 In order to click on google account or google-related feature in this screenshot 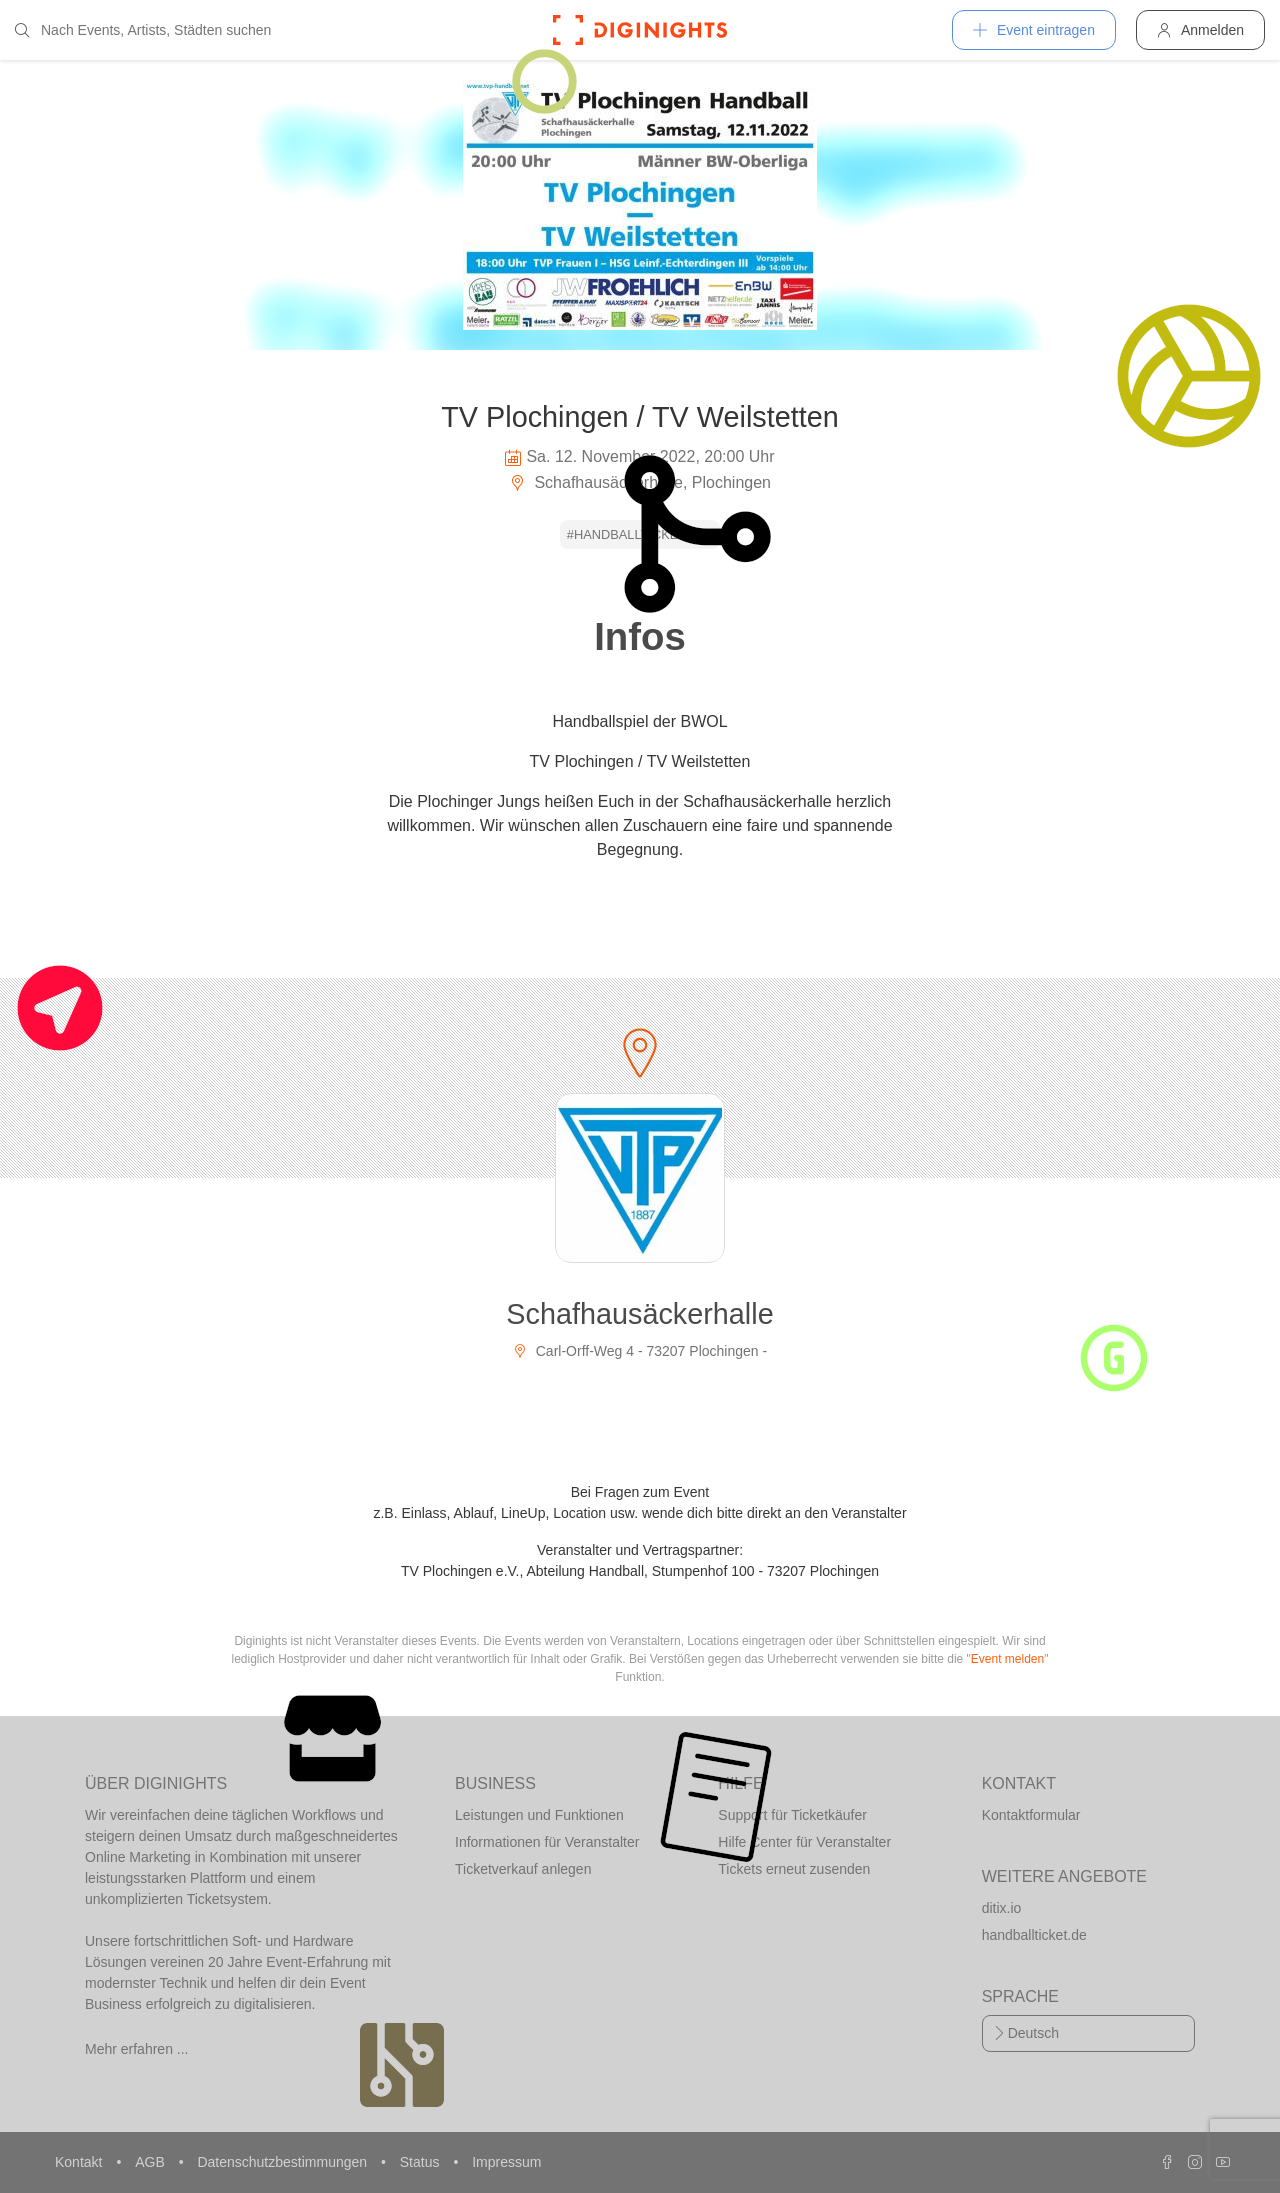, I will do `click(1114, 1358)`.